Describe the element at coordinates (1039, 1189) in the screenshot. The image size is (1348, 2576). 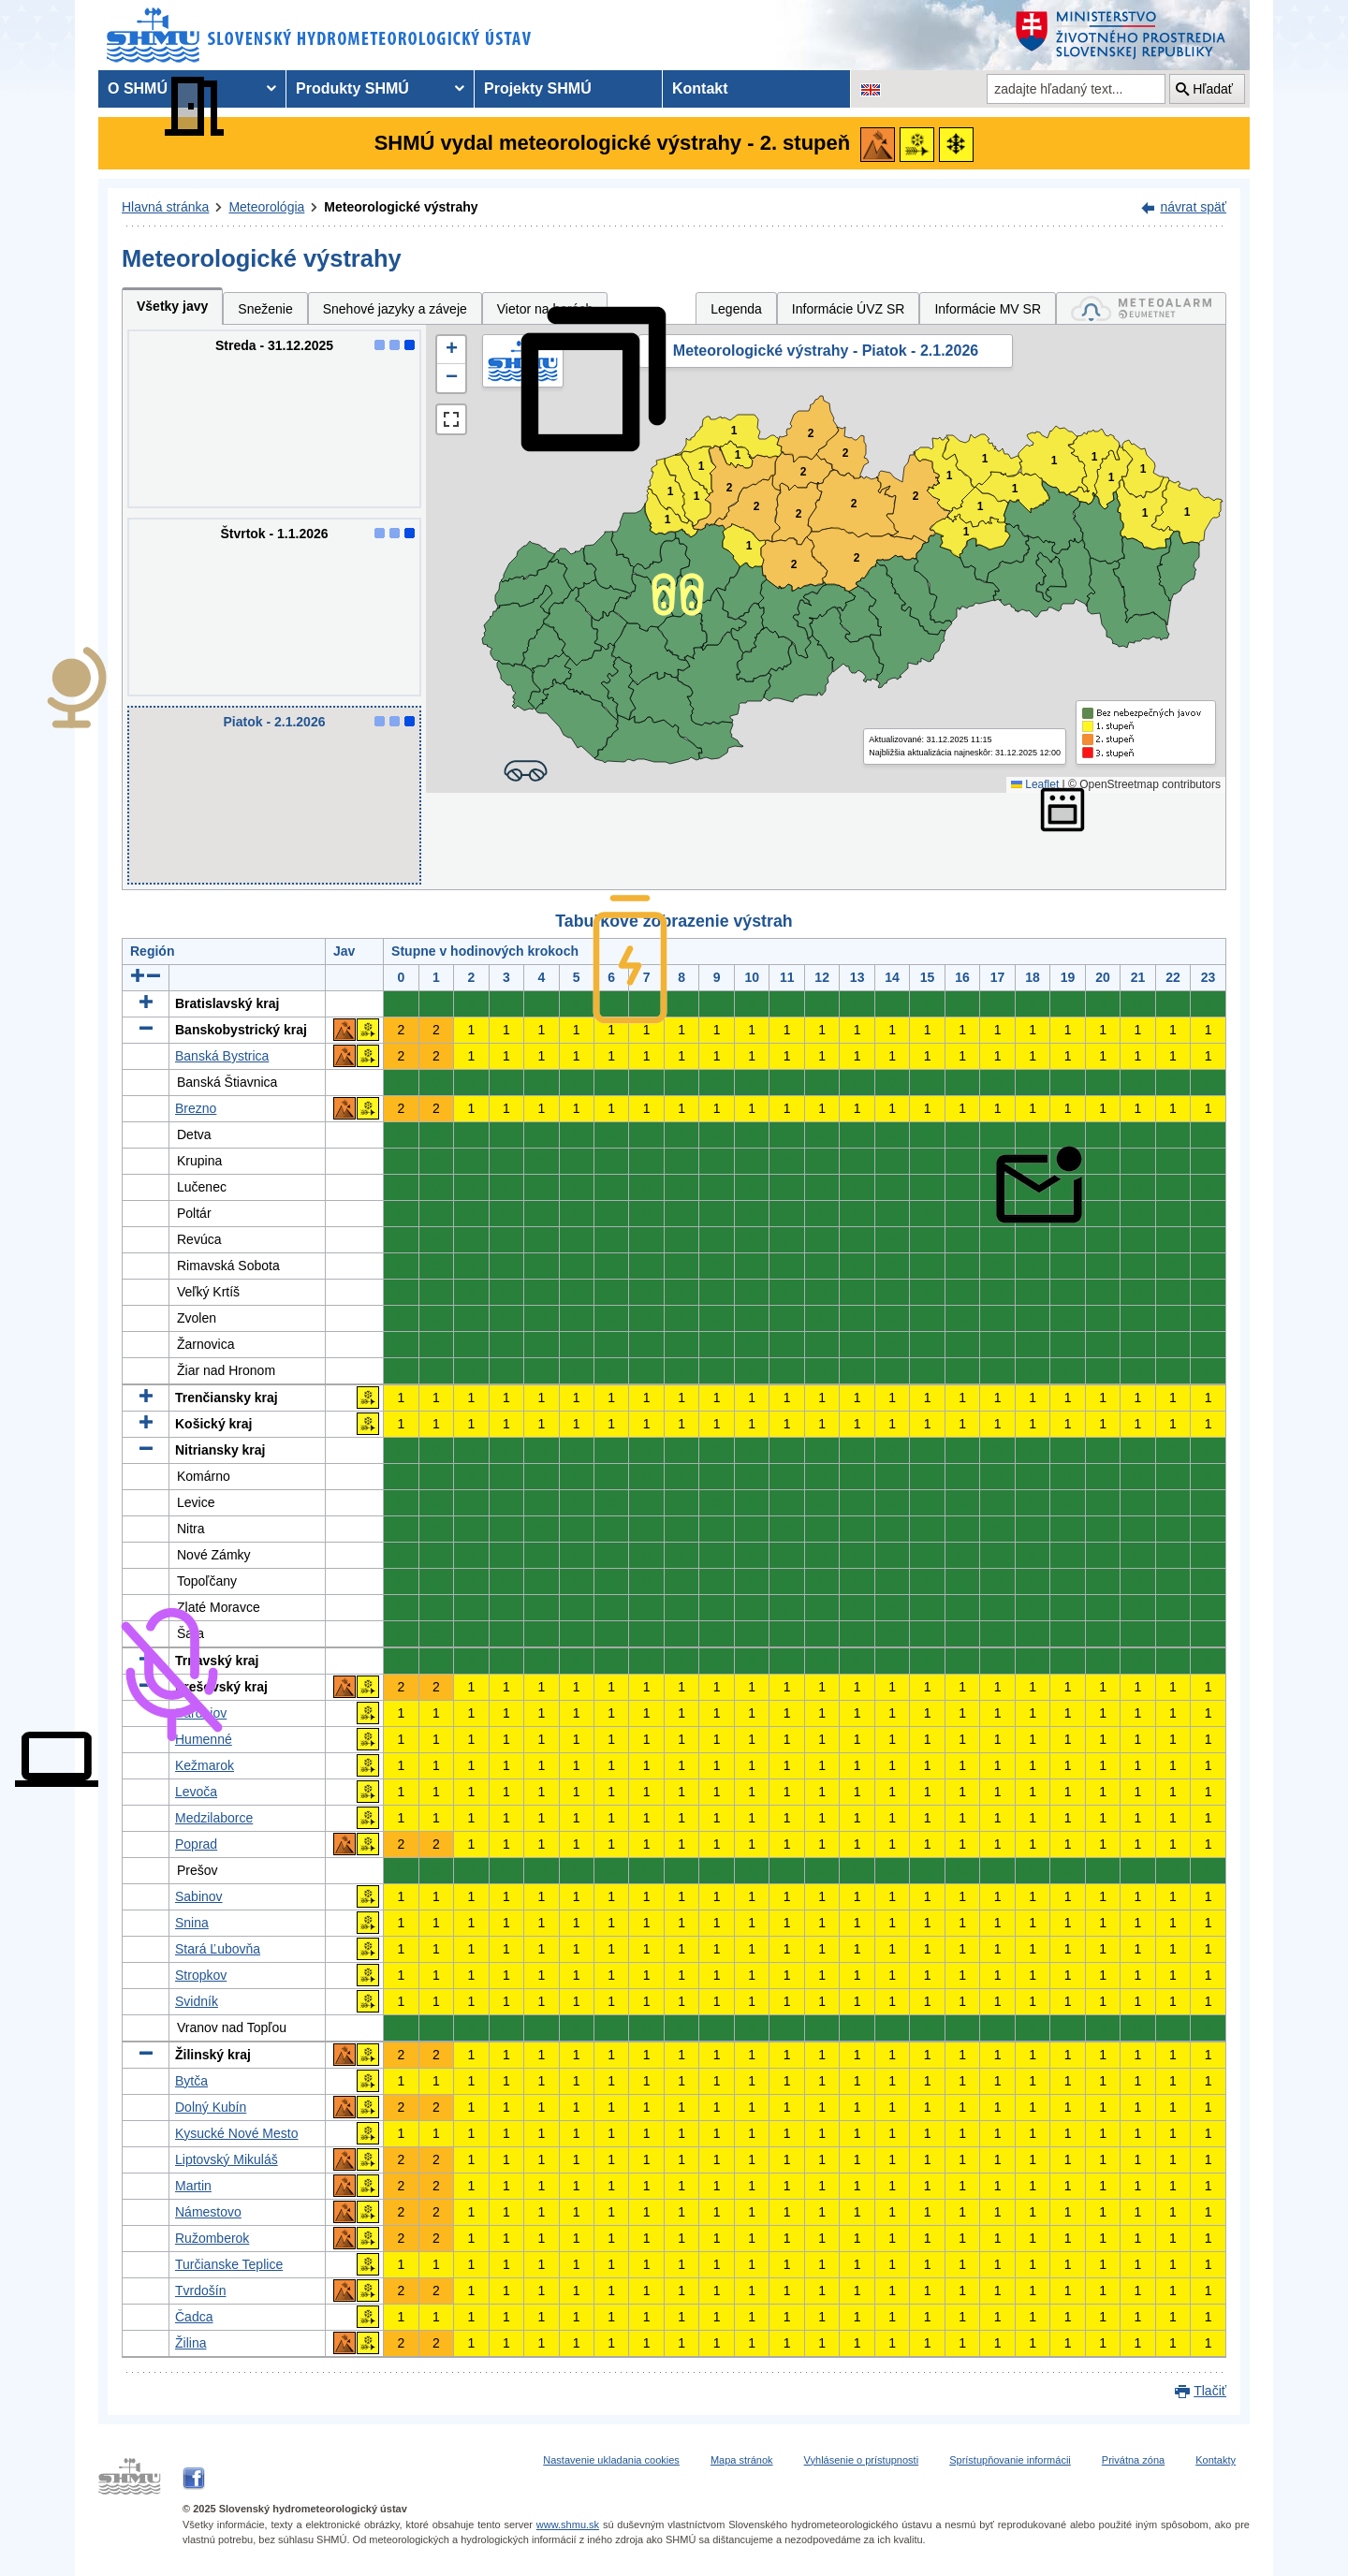
I see `indicates an unread email in your inbox` at that location.